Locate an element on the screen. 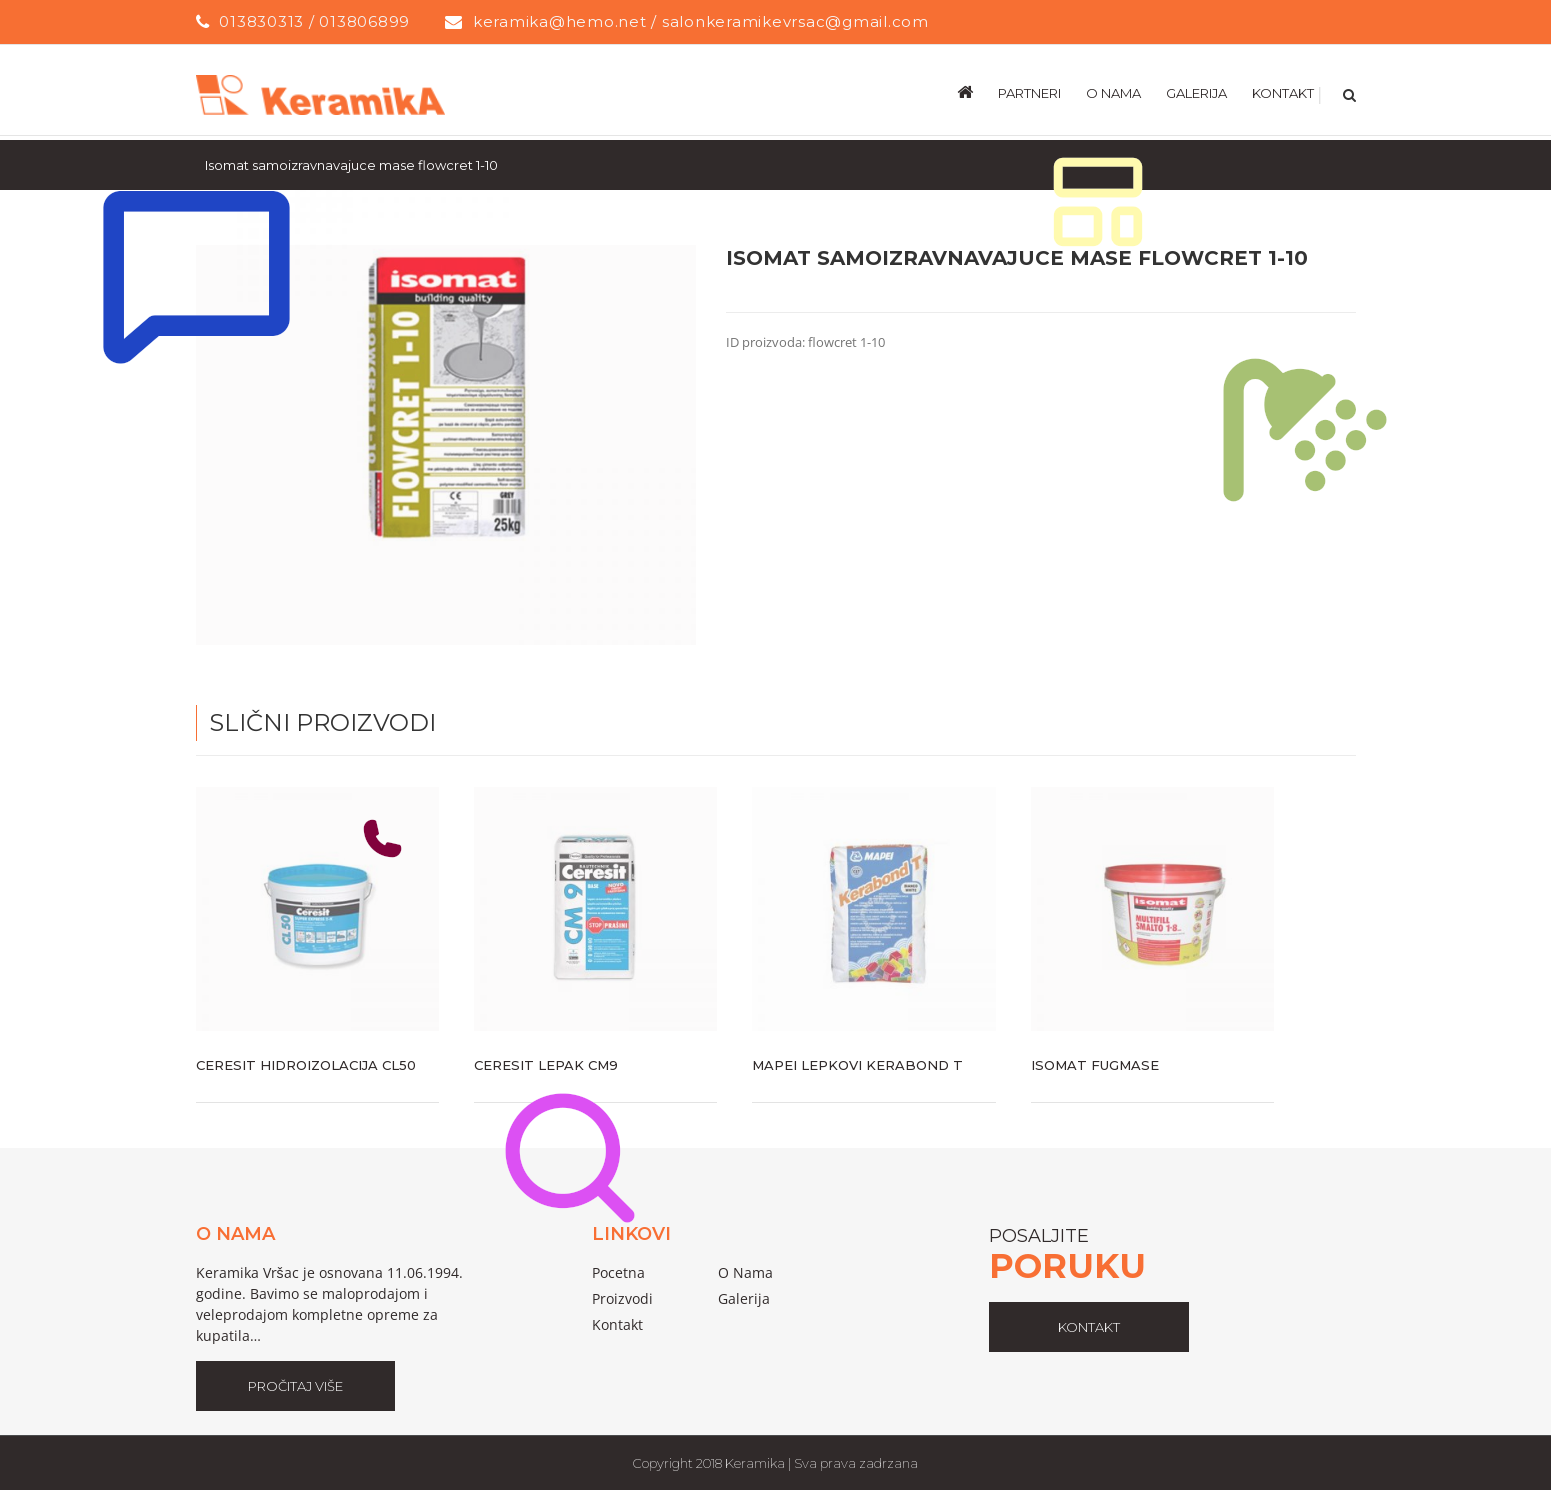  search for content or items is located at coordinates (570, 1158).